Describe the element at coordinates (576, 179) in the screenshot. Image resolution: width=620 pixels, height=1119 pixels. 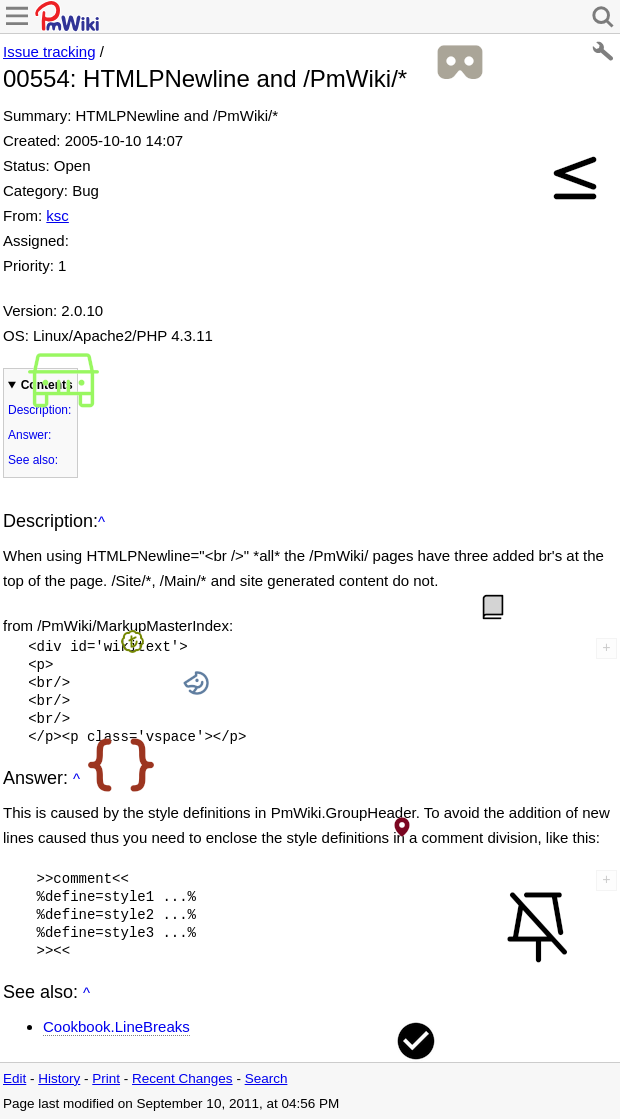
I see `less than or equal to comparison operator` at that location.